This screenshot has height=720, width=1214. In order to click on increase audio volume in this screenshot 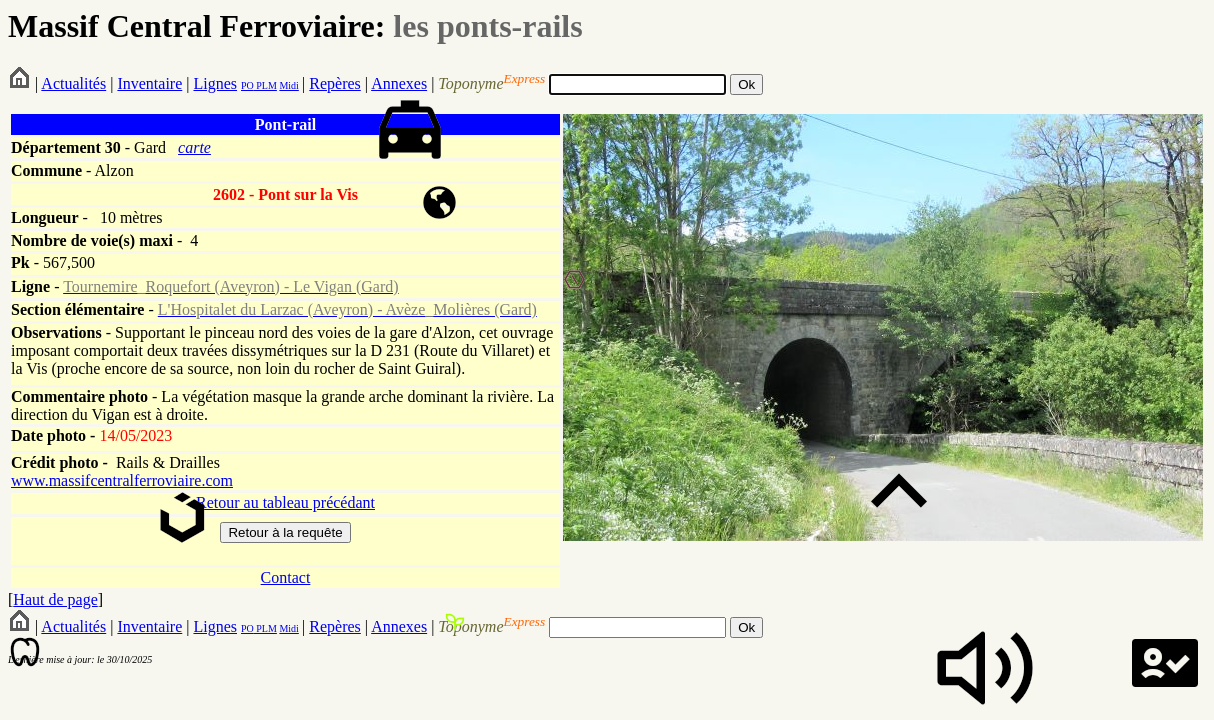, I will do `click(985, 668)`.